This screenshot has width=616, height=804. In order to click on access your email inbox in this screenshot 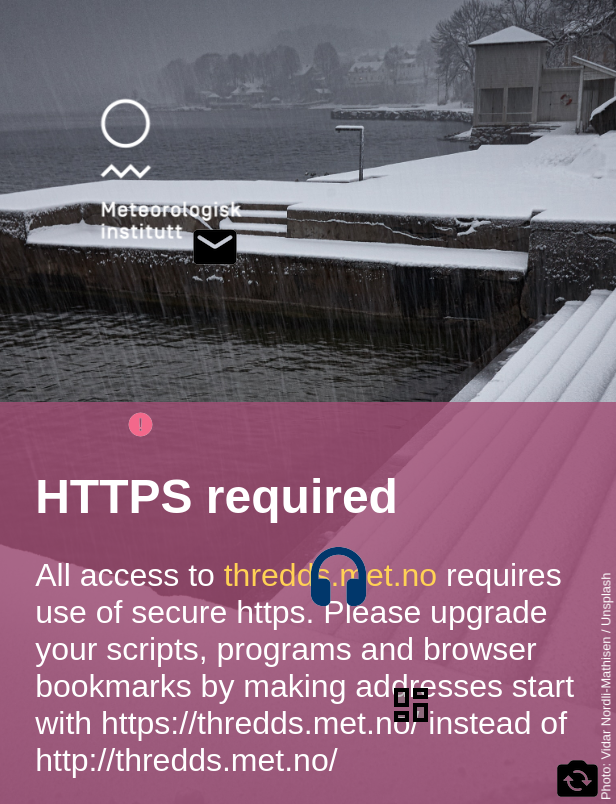, I will do `click(215, 247)`.